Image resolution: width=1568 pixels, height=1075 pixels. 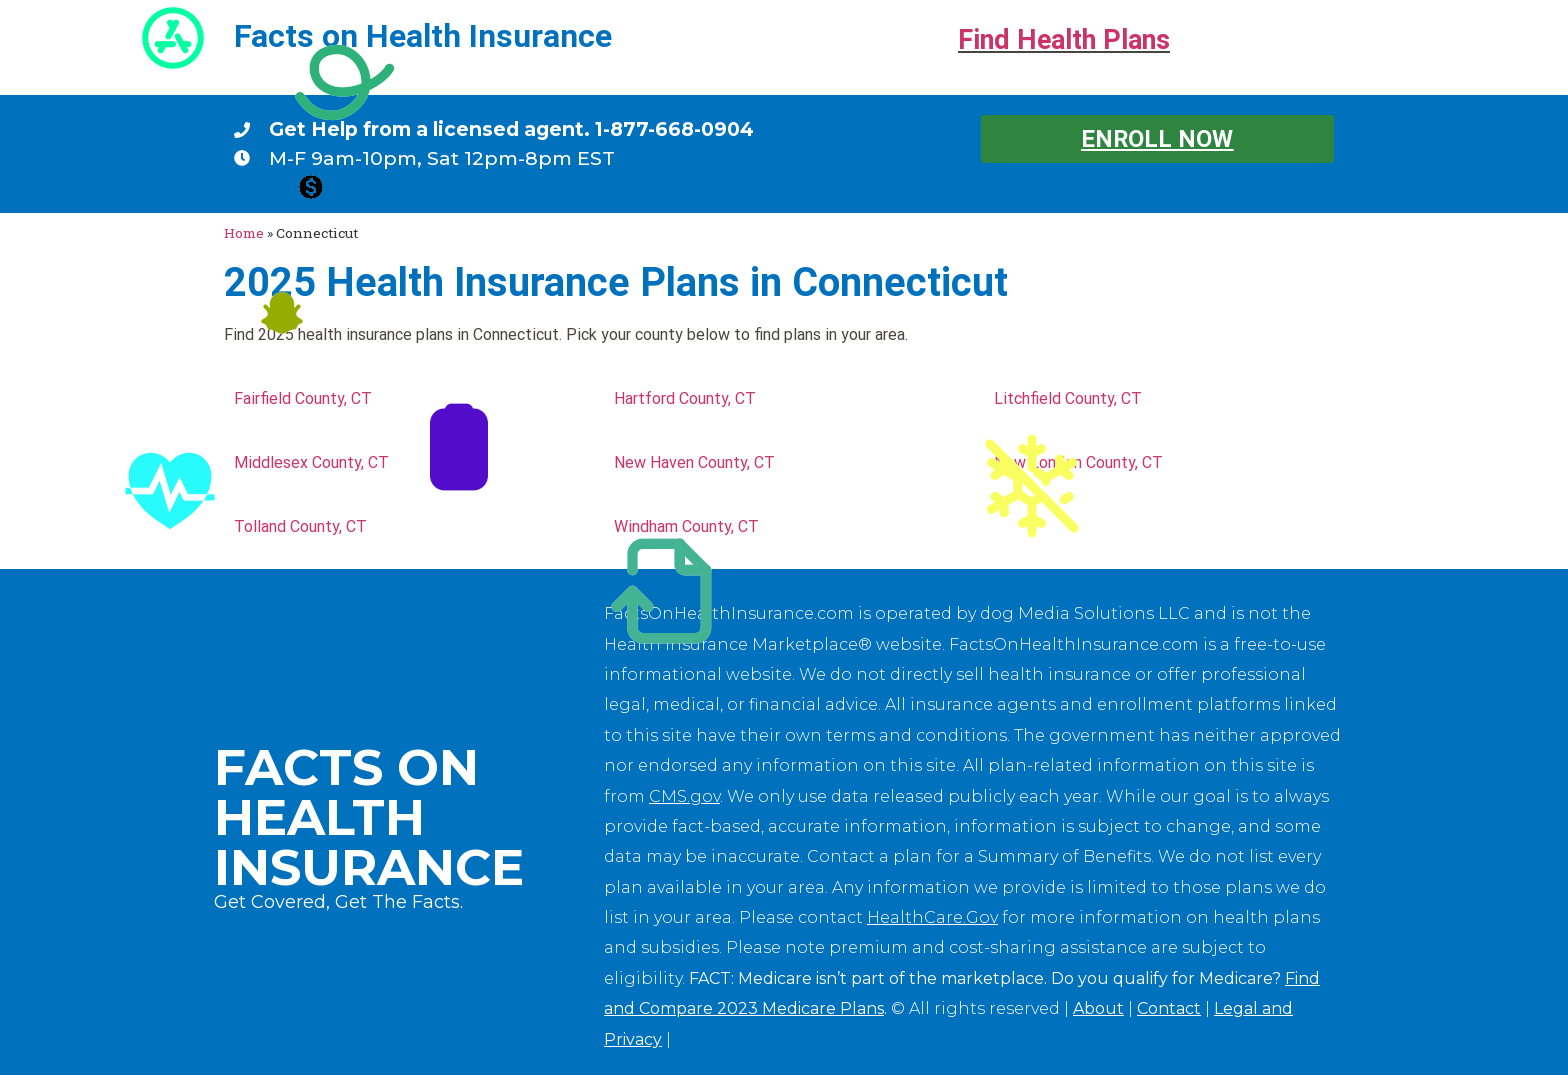 What do you see at coordinates (282, 313) in the screenshot?
I see `open snapchat` at bounding box center [282, 313].